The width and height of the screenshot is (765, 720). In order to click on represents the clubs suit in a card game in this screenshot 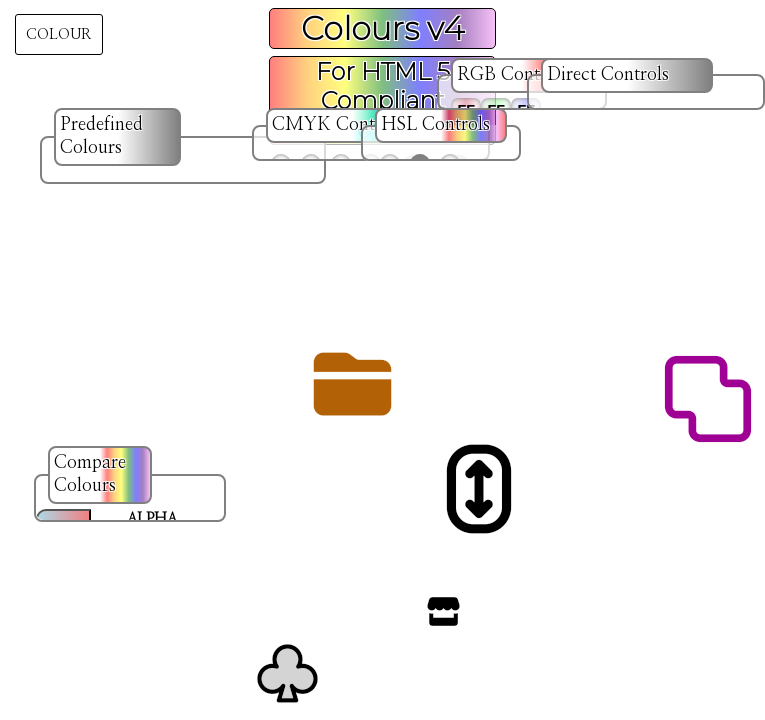, I will do `click(287, 674)`.